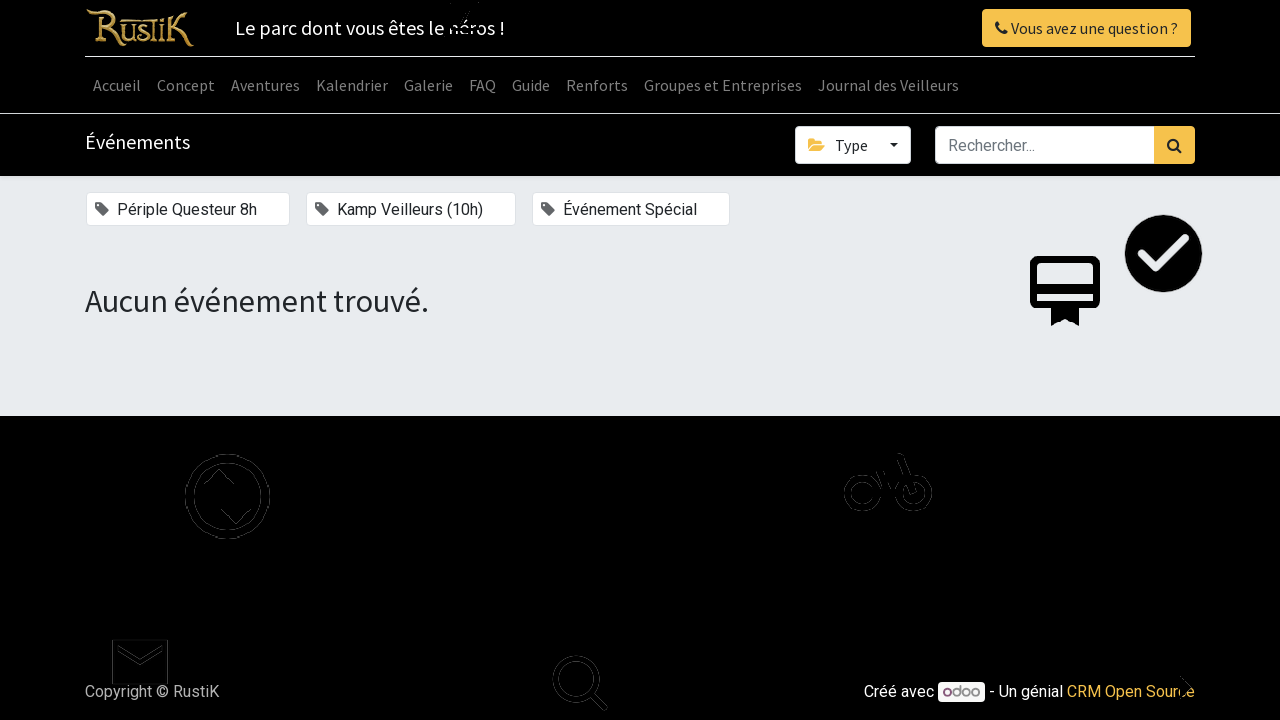 This screenshot has height=720, width=1280. Describe the element at coordinates (888, 482) in the screenshot. I see `select bicycle as transportation mode` at that location.